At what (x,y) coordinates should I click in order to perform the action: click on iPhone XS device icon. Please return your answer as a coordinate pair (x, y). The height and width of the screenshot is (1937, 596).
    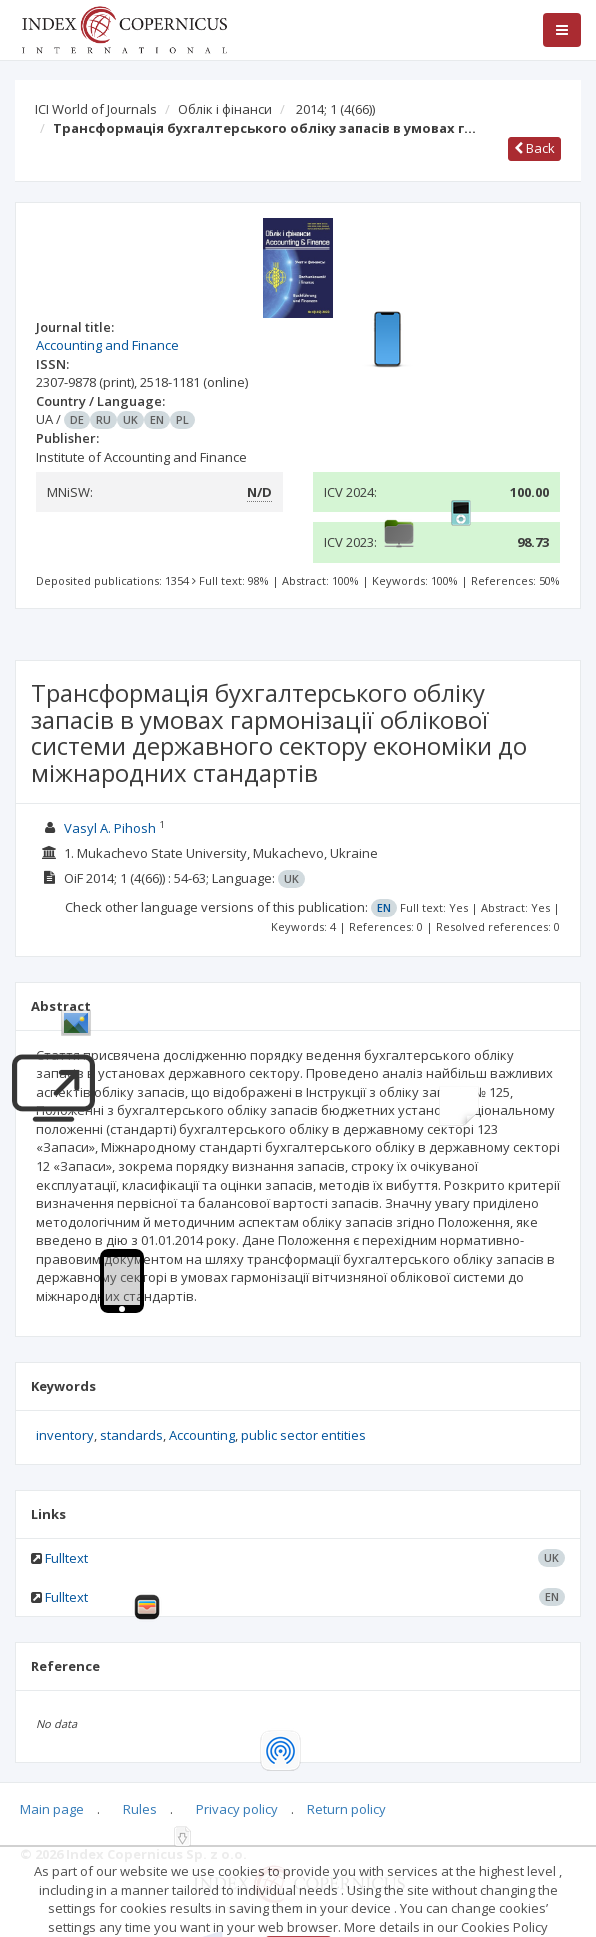
    Looking at the image, I should click on (387, 339).